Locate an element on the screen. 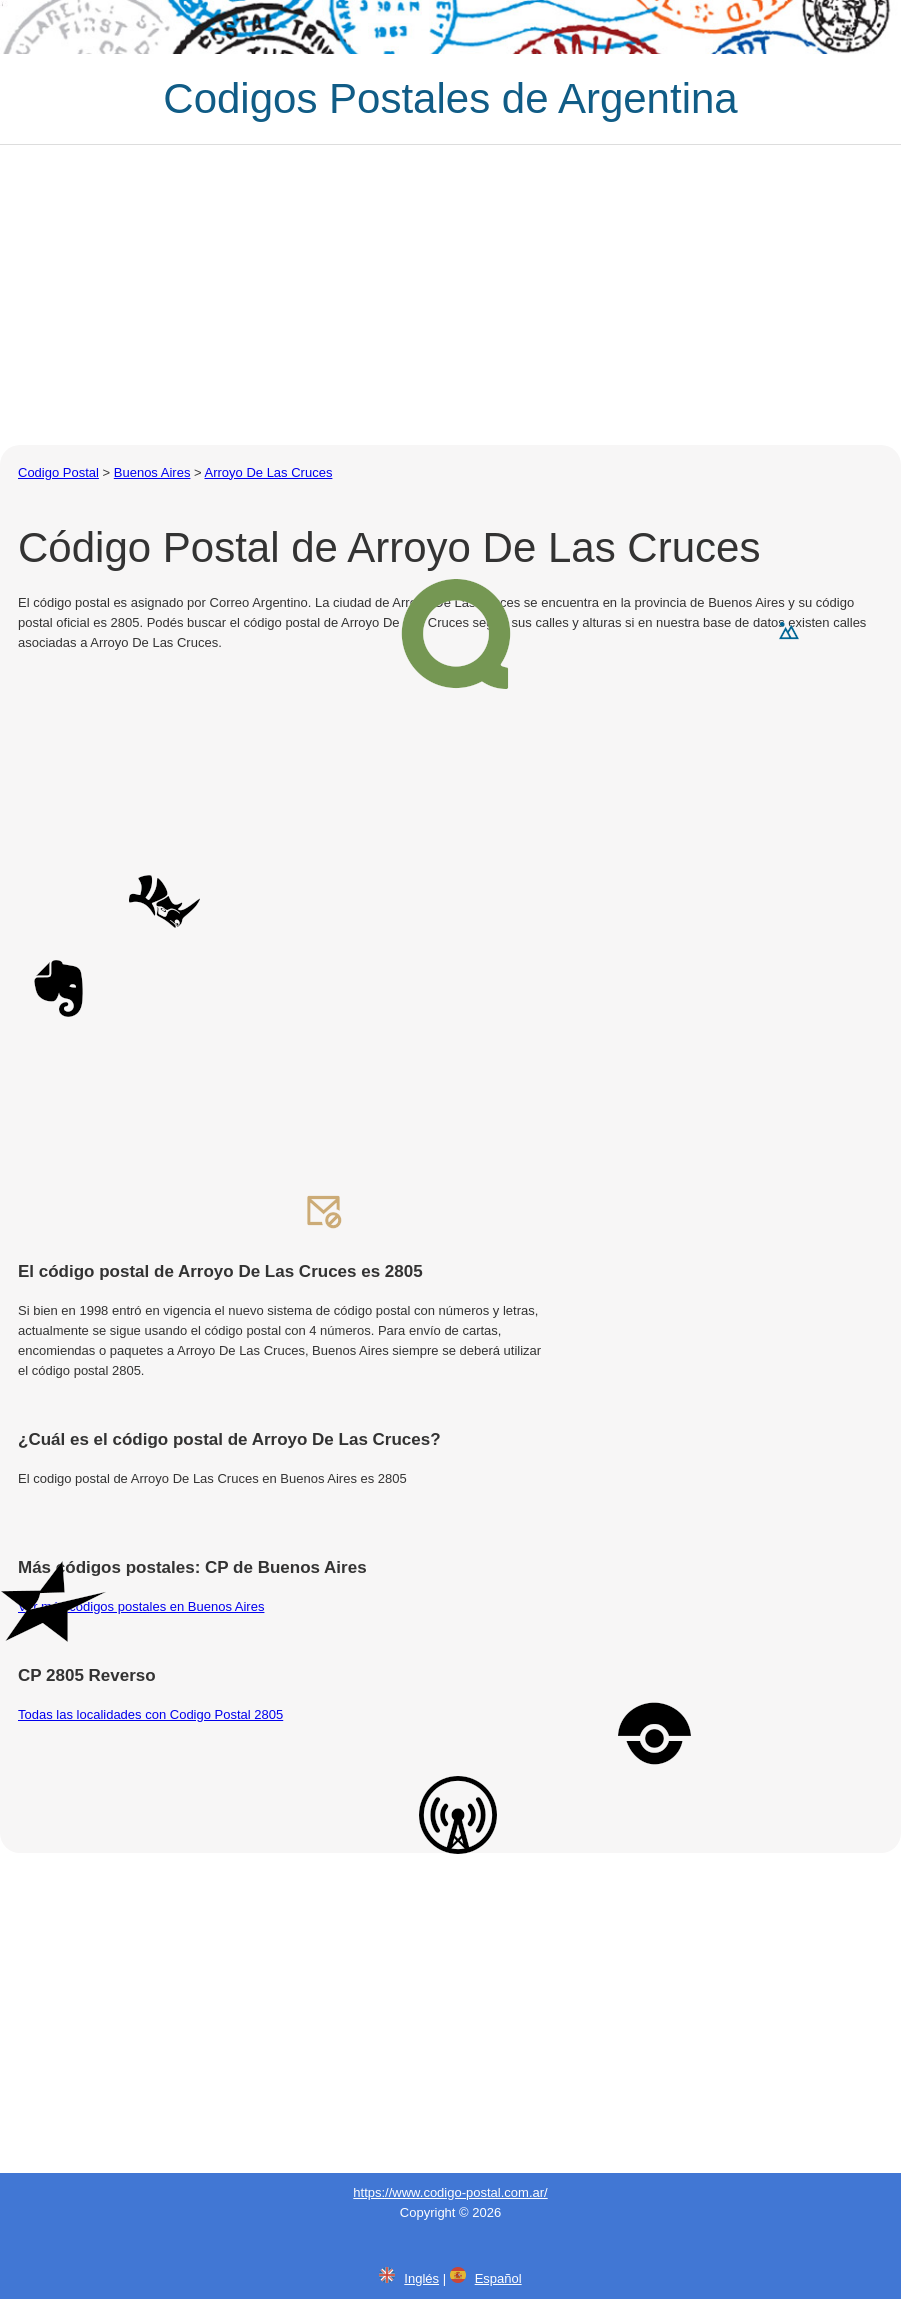 The image size is (901, 2299). view landscape or nature photos is located at coordinates (788, 630).